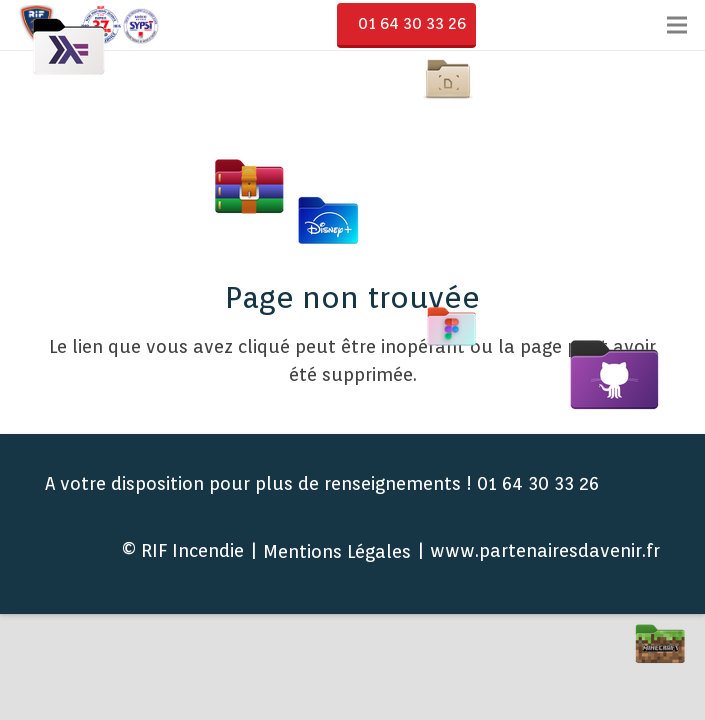  I want to click on access desktop folder contents, so click(448, 81).